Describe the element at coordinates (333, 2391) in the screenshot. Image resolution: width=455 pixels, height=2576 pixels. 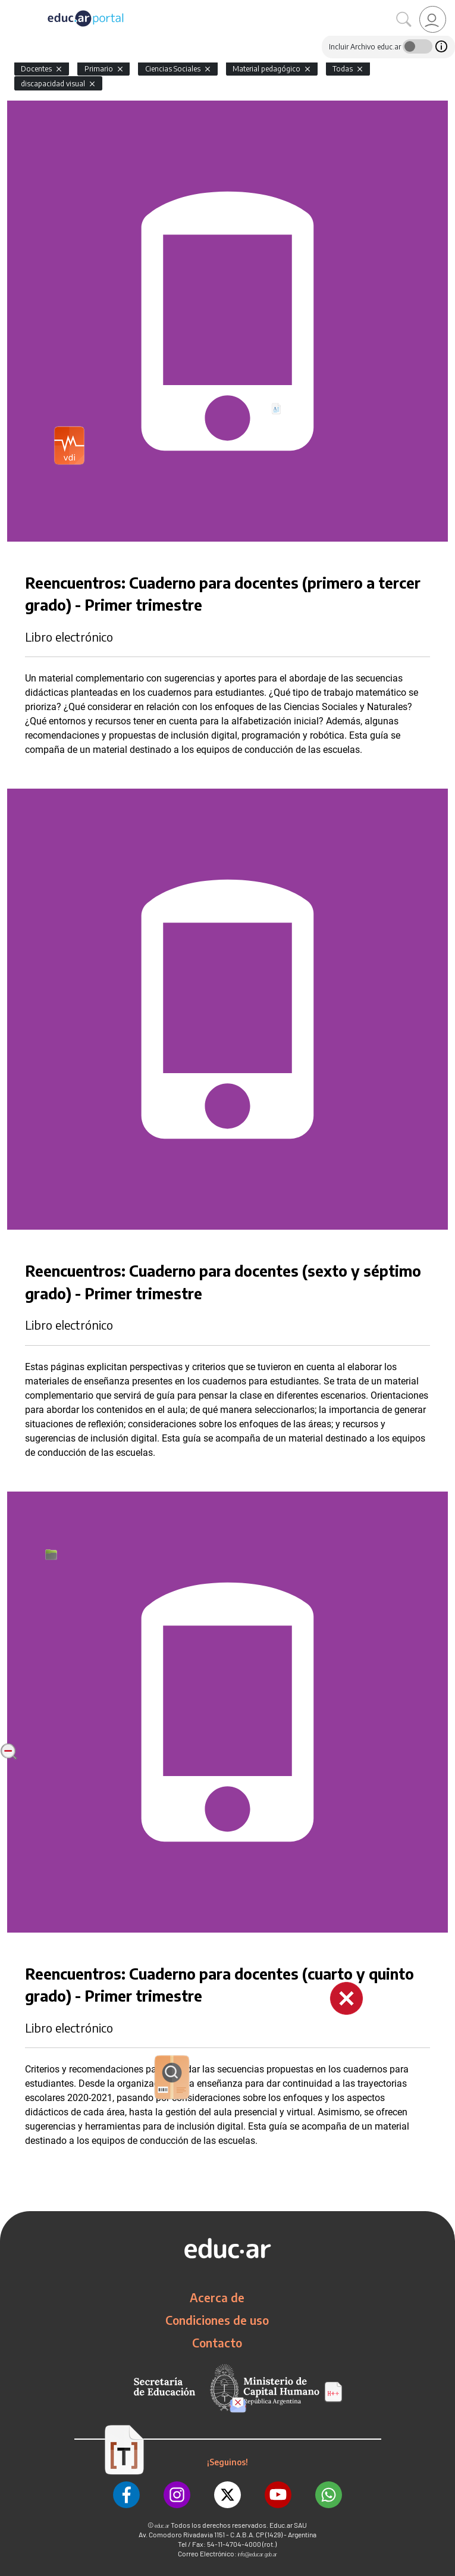
I see `a C++ header file` at that location.